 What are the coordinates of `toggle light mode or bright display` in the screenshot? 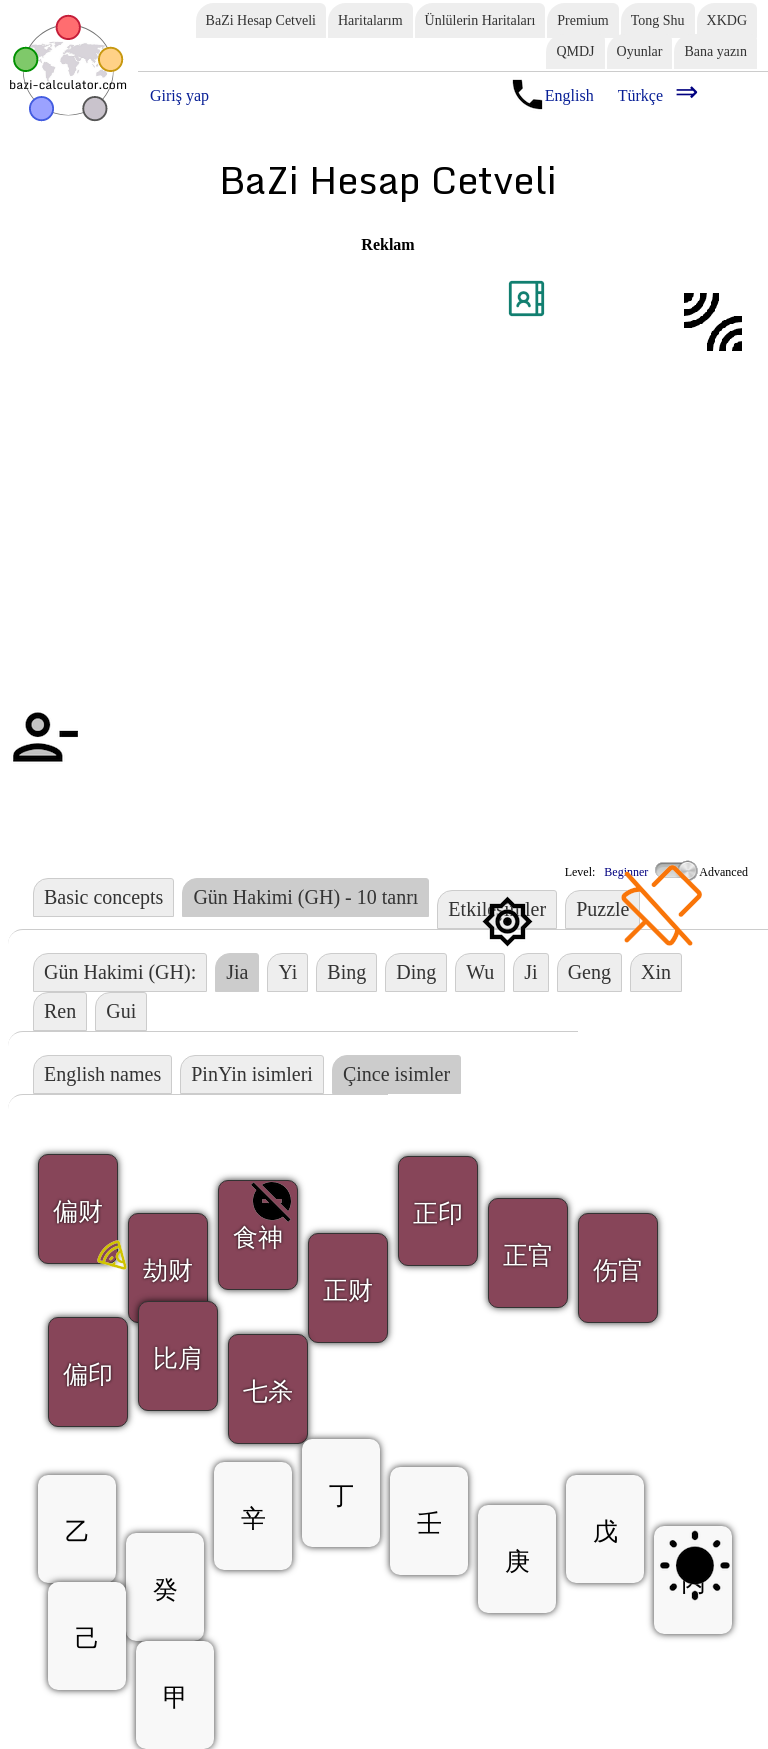 It's located at (695, 1567).